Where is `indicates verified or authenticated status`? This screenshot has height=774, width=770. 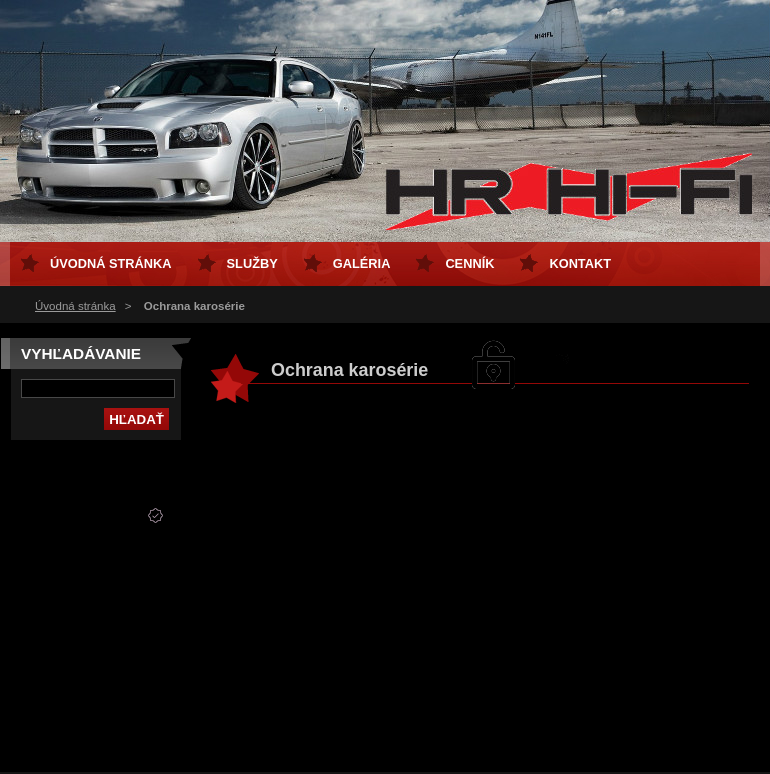 indicates verified or authenticated status is located at coordinates (155, 515).